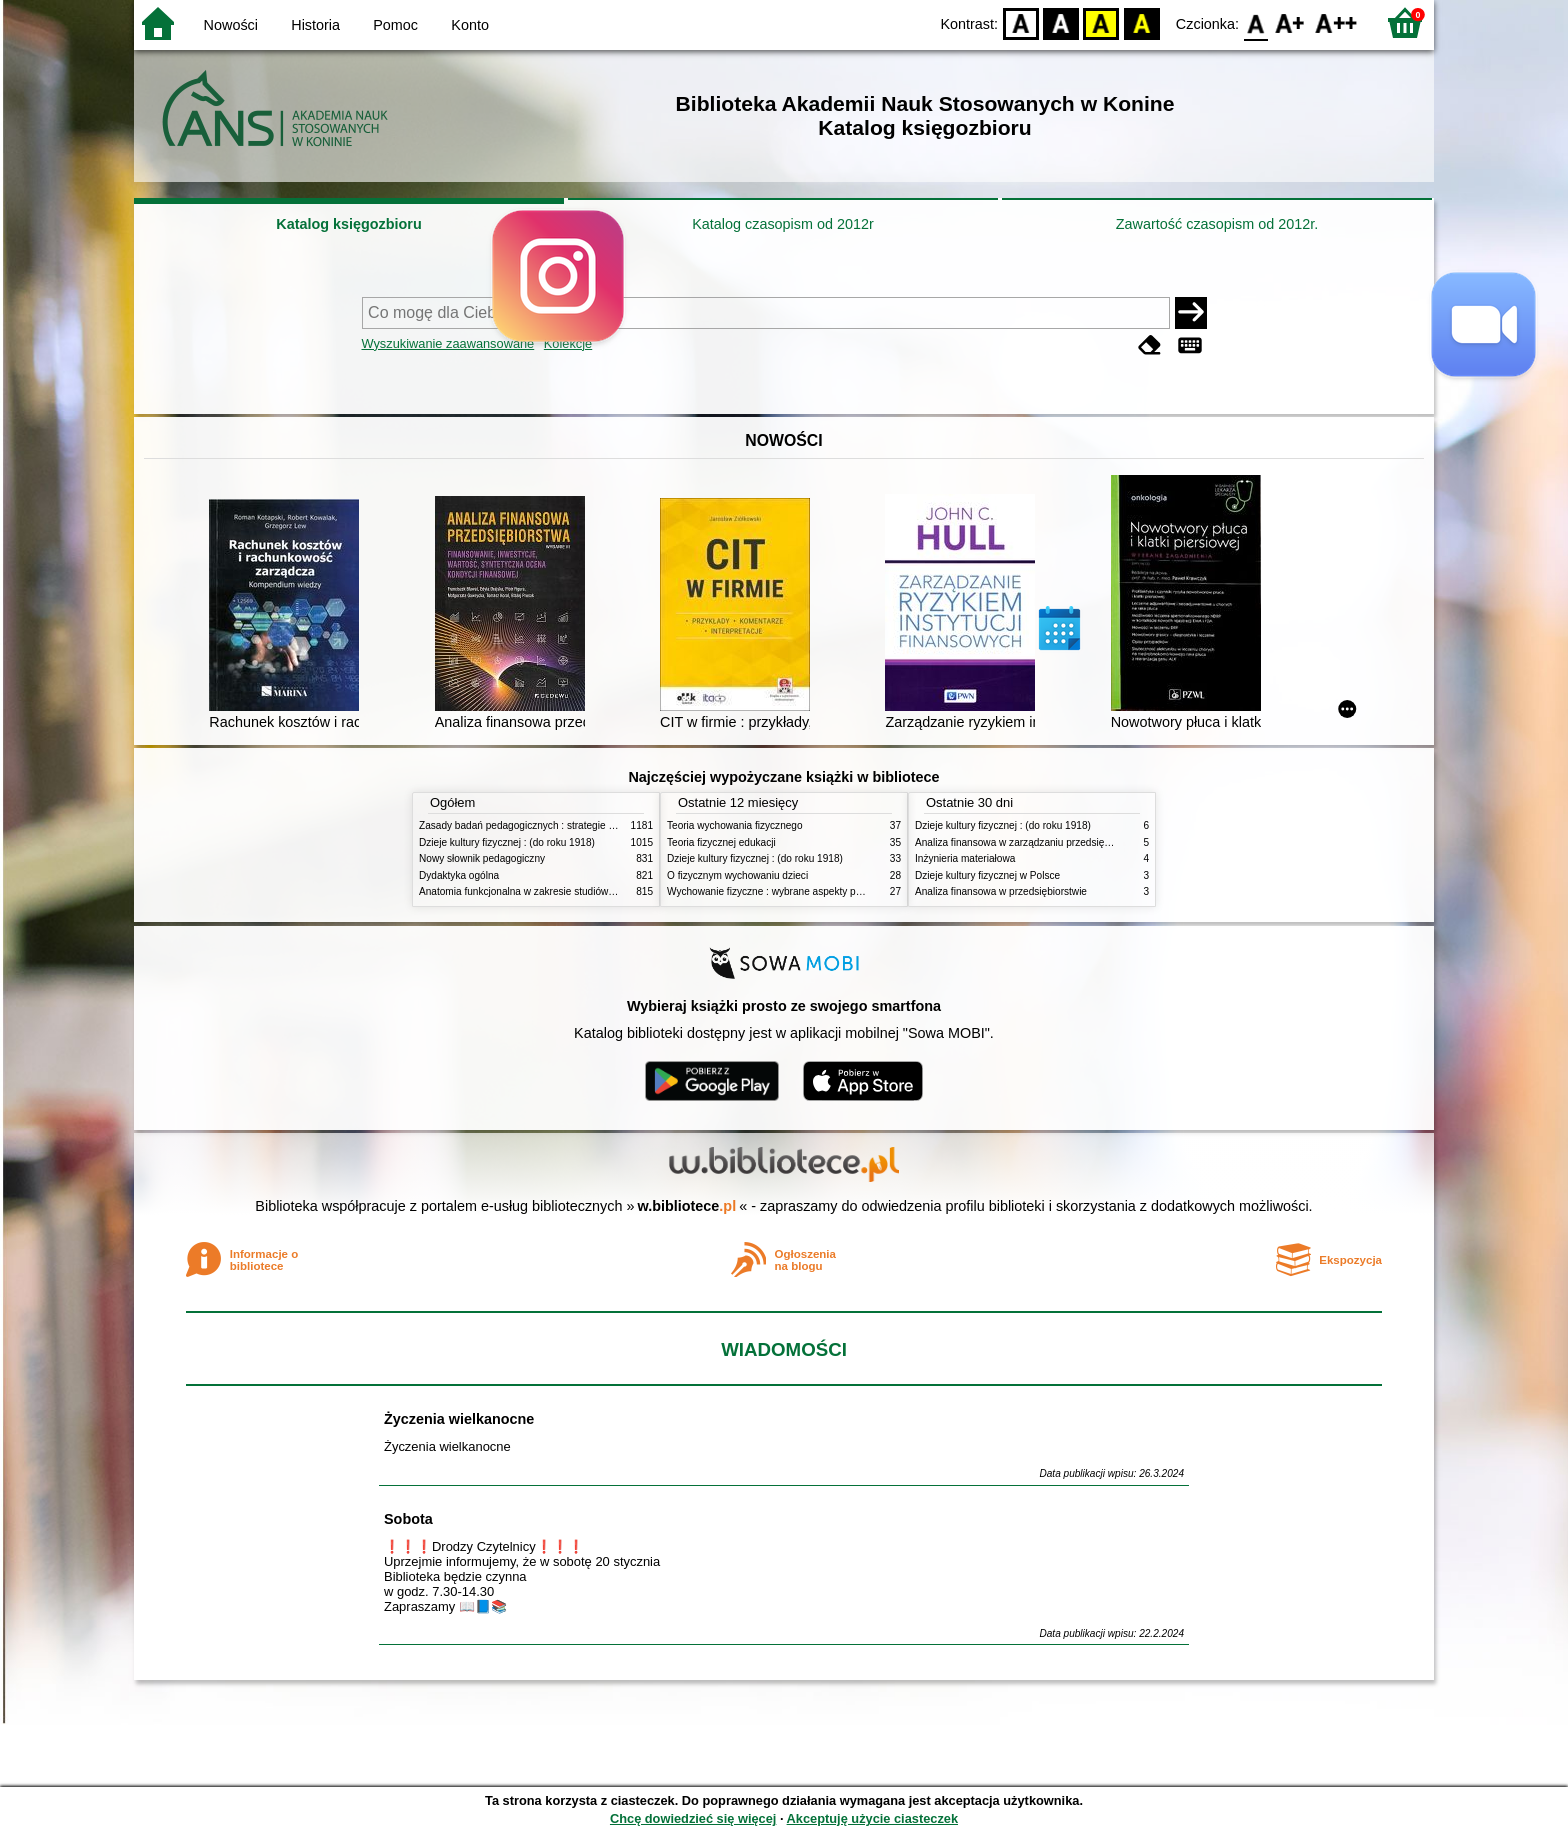 The image size is (1568, 1836). What do you see at coordinates (1483, 324) in the screenshot?
I see `open zoom video conferencing app` at bounding box center [1483, 324].